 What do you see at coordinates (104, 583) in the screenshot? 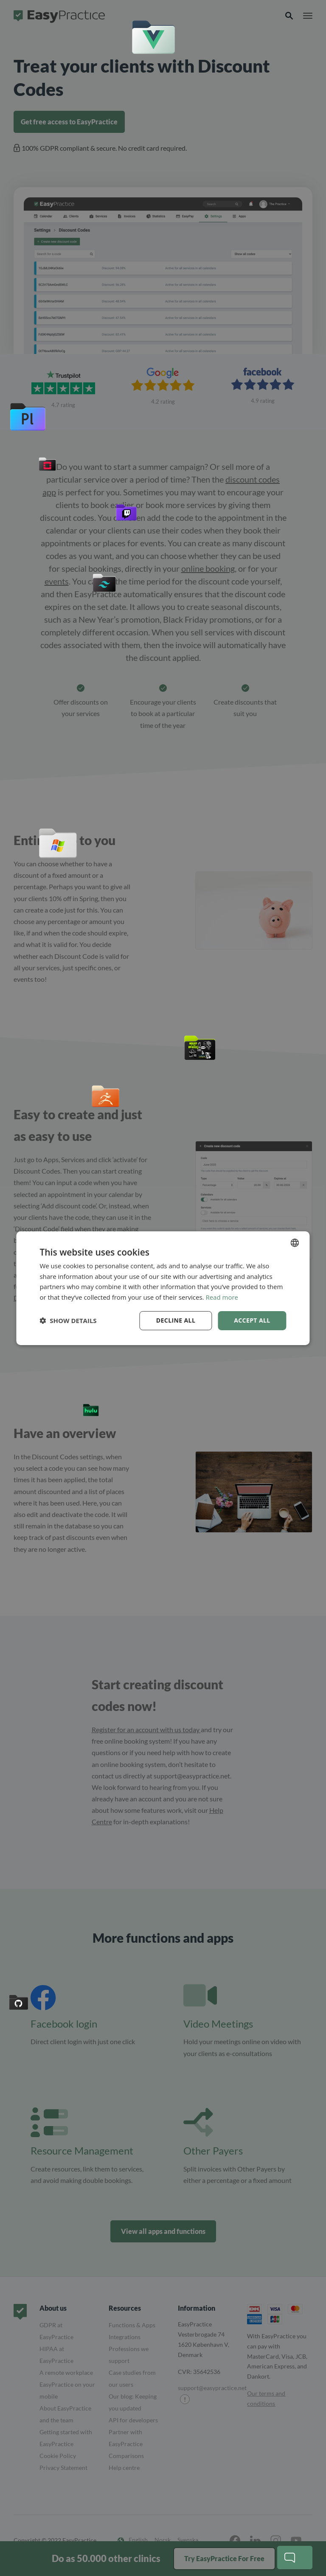
I see `folder containing tailwind css files` at bounding box center [104, 583].